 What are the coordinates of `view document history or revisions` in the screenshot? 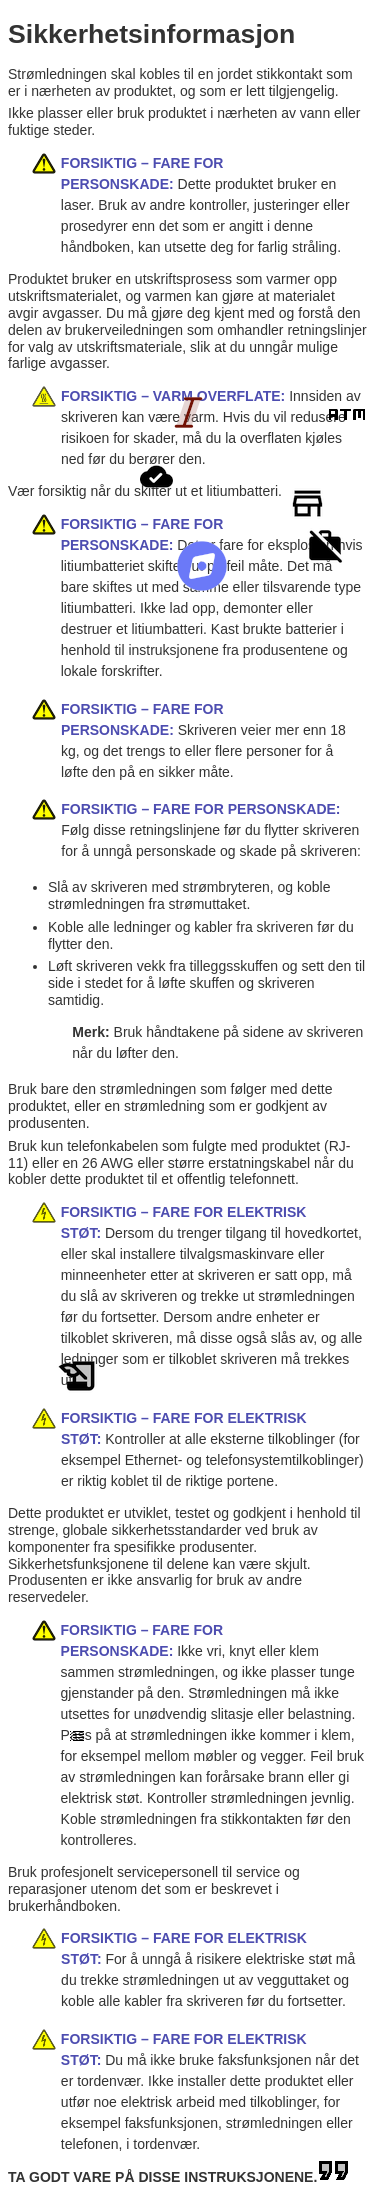 It's located at (78, 1376).